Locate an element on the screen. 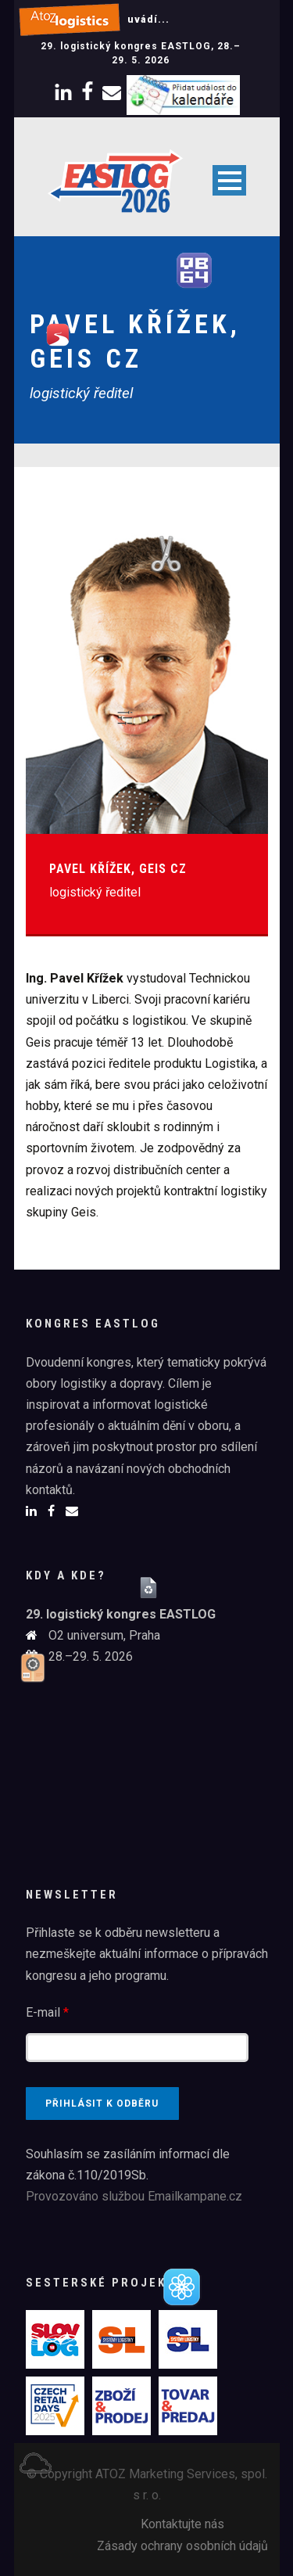  cut selected content to clipboard is located at coordinates (166, 554).